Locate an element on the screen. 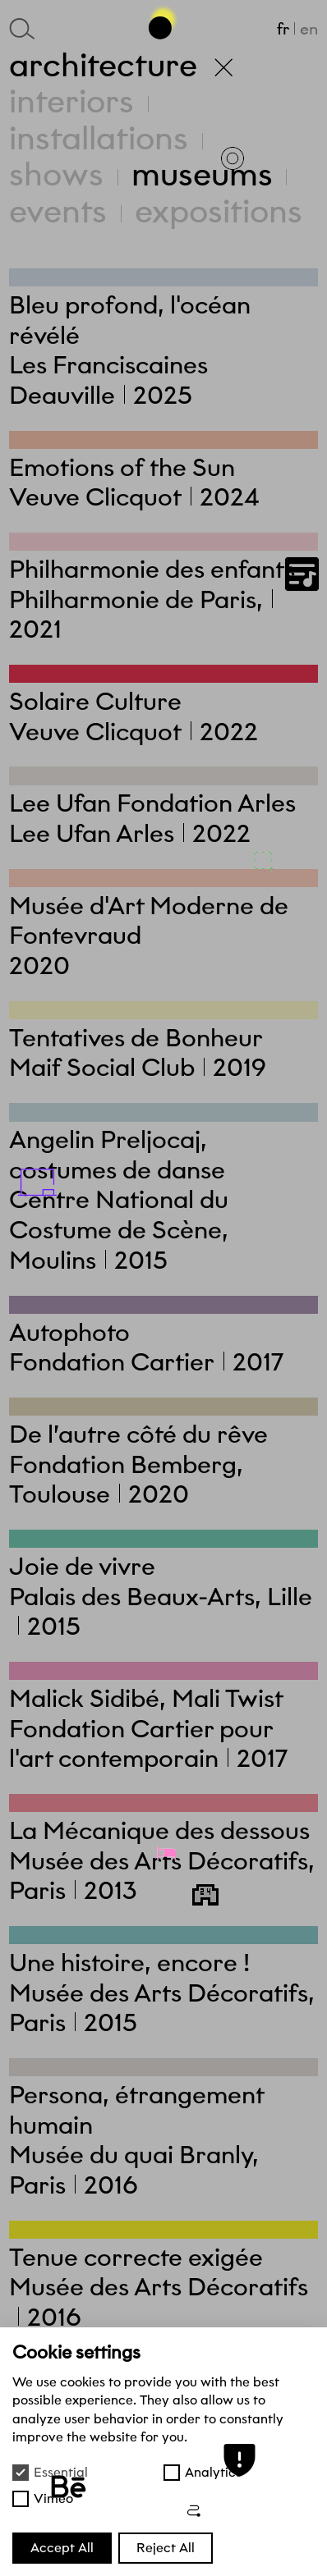 This screenshot has width=327, height=2576. view your music playlist is located at coordinates (302, 574).